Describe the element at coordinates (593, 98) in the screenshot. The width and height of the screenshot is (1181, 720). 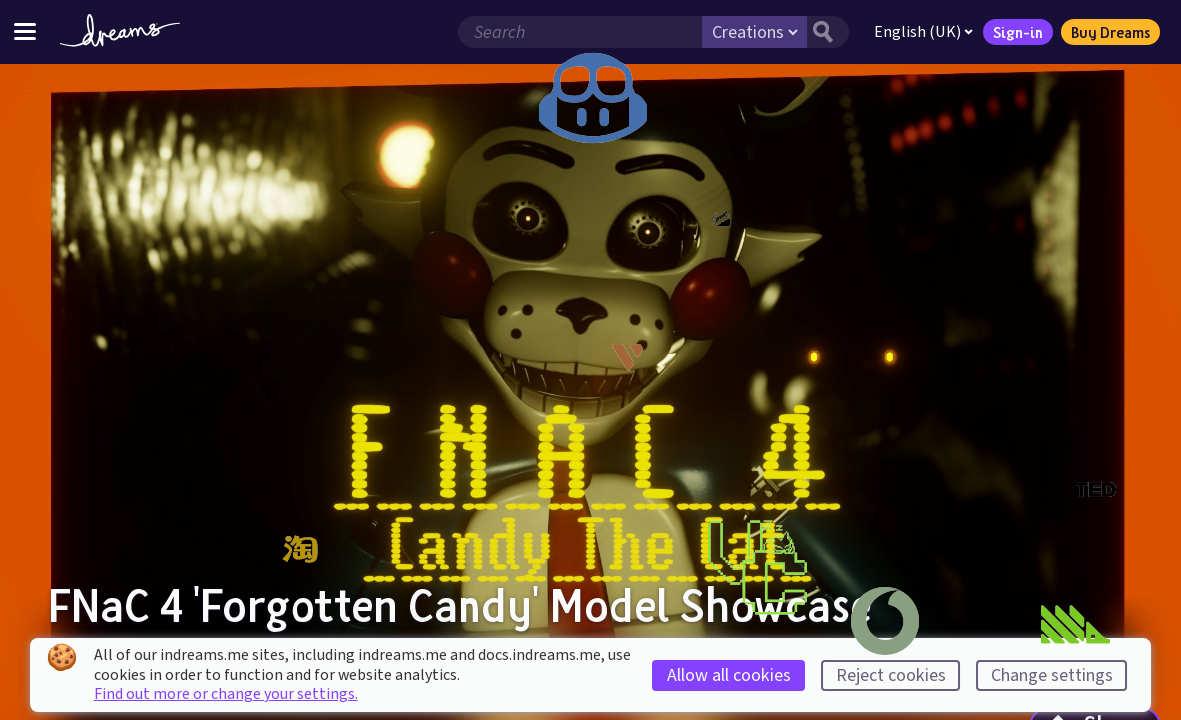
I see `GitHub Copilot AI coding assistant` at that location.